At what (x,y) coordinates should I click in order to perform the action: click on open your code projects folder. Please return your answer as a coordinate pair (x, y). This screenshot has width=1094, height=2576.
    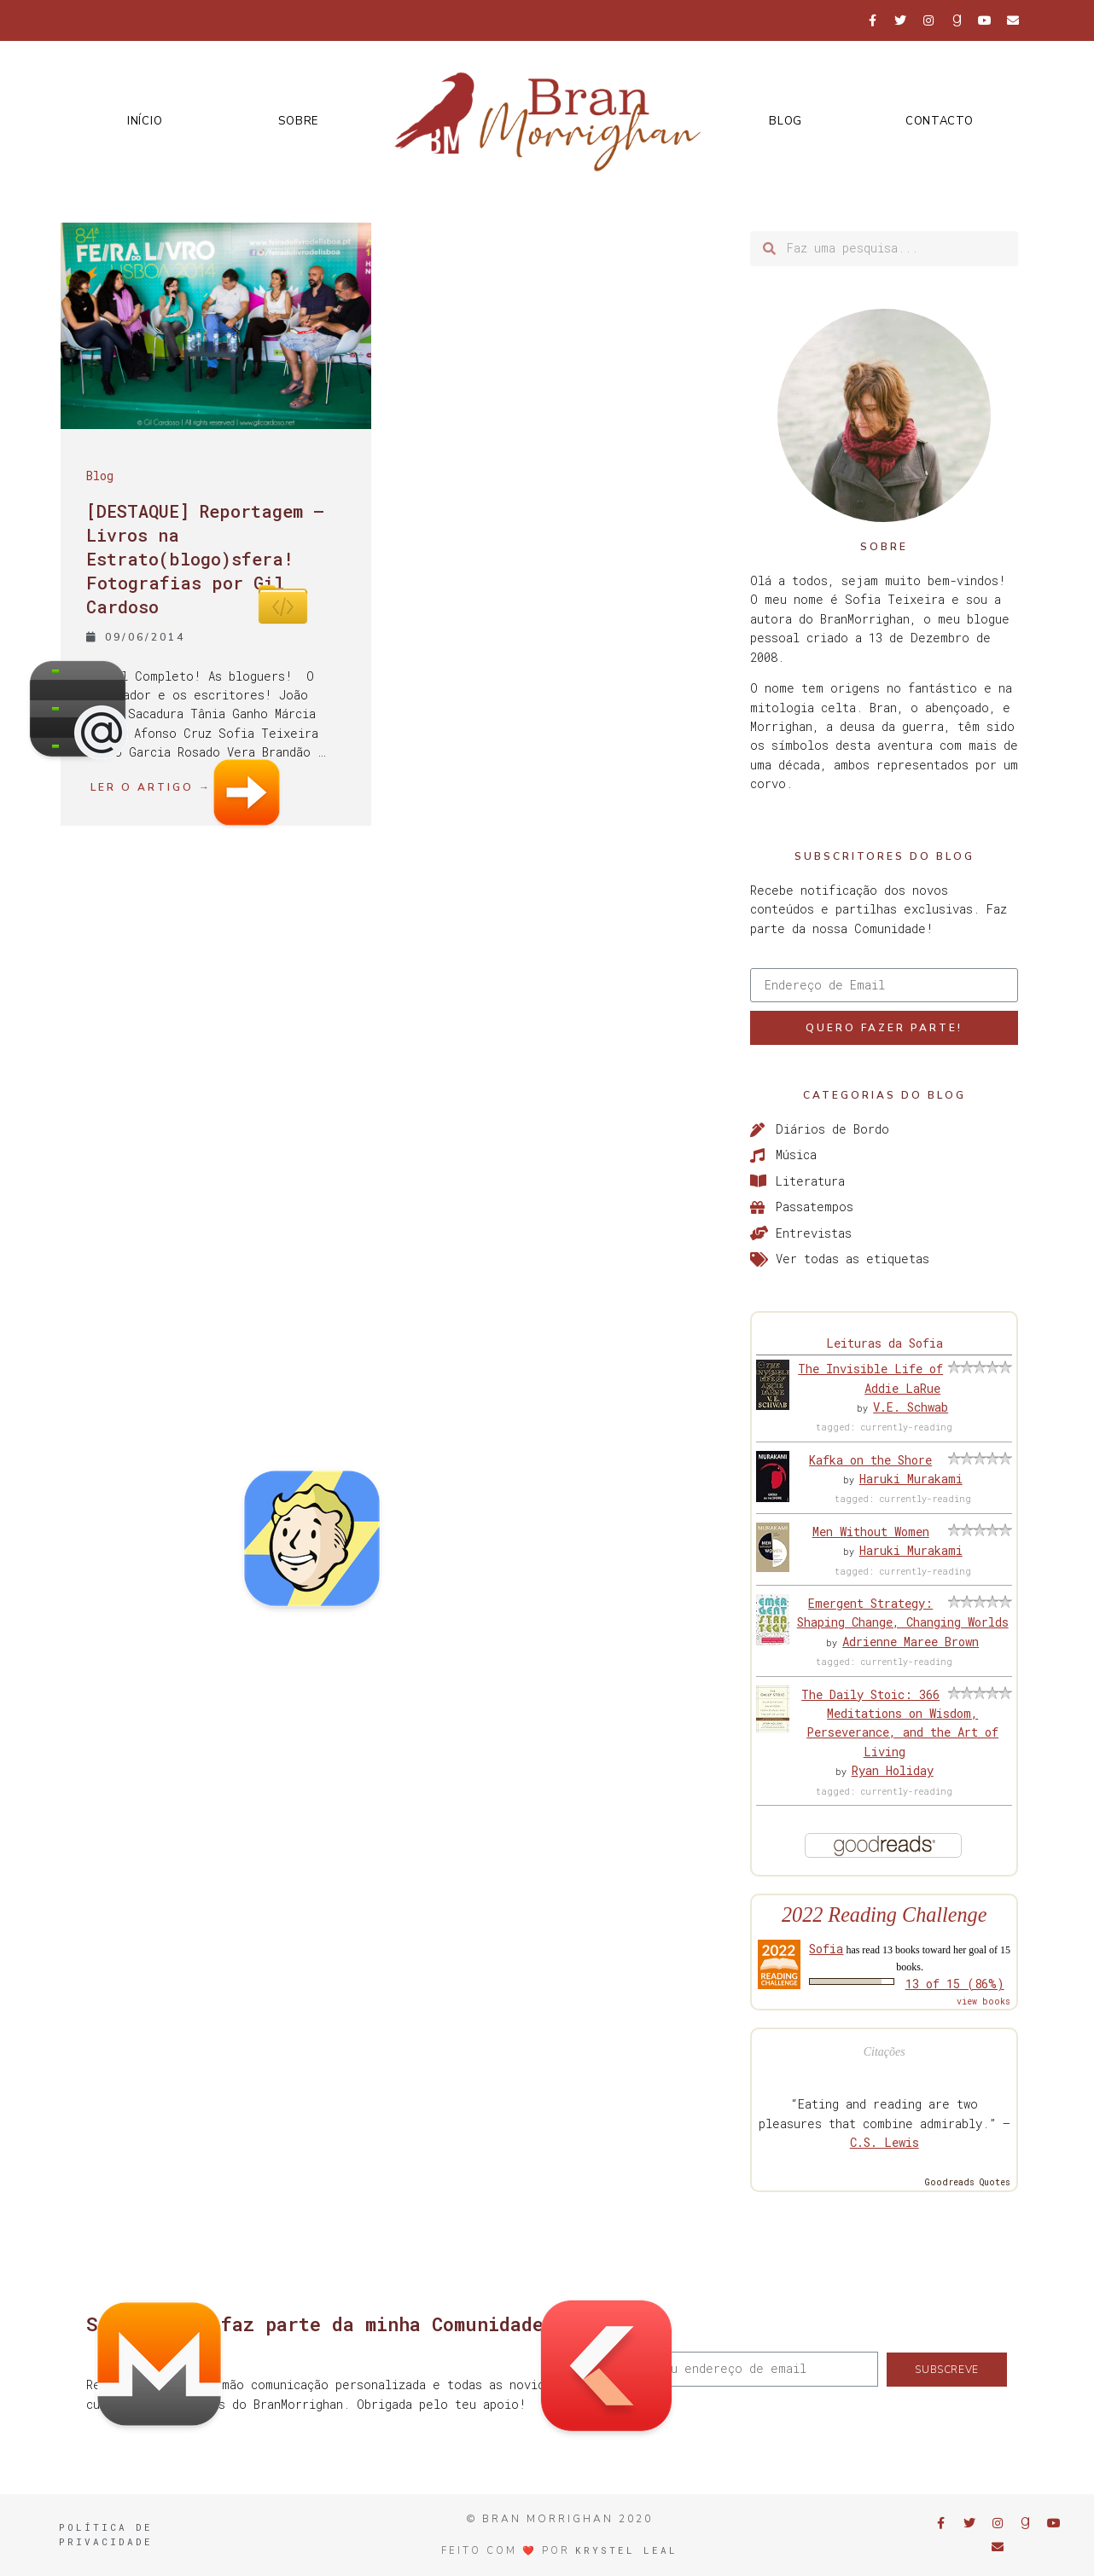
    Looking at the image, I should click on (282, 604).